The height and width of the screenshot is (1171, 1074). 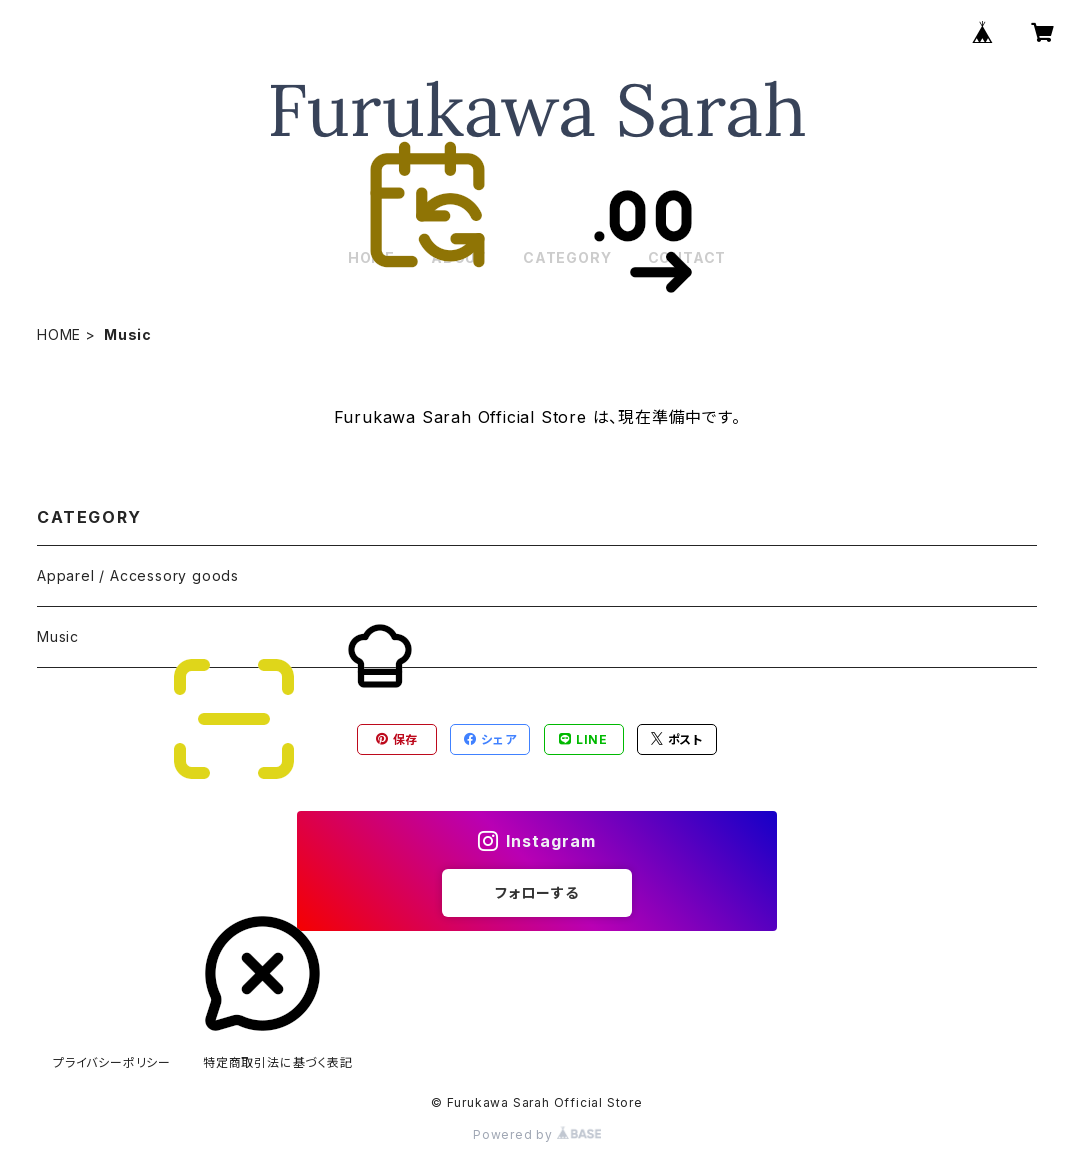 What do you see at coordinates (262, 973) in the screenshot?
I see `delete a message or conversation` at bounding box center [262, 973].